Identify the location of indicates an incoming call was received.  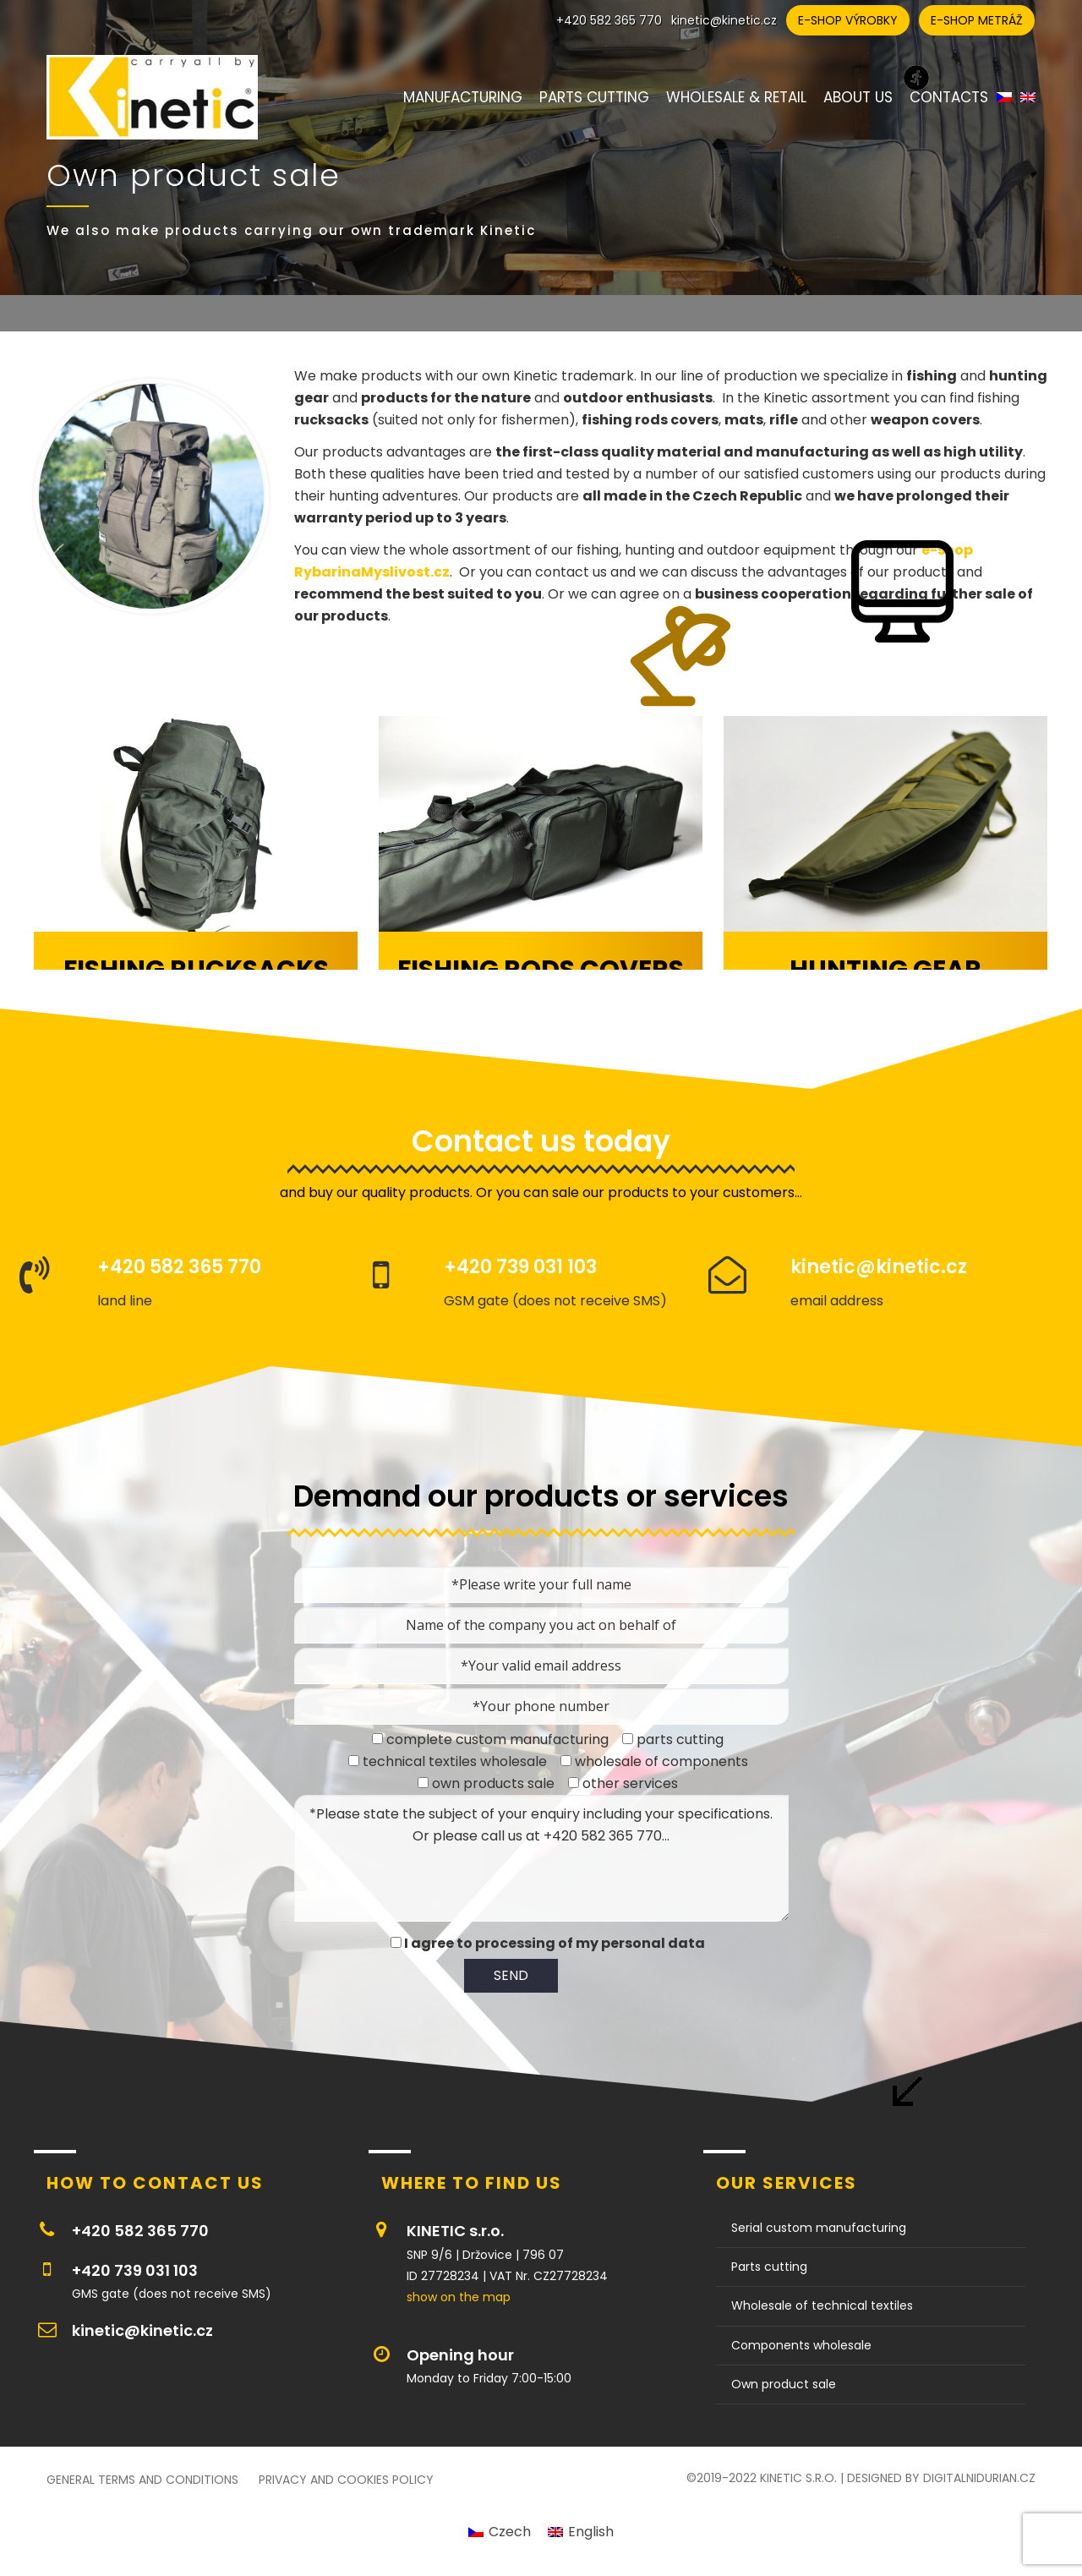
(906, 2092).